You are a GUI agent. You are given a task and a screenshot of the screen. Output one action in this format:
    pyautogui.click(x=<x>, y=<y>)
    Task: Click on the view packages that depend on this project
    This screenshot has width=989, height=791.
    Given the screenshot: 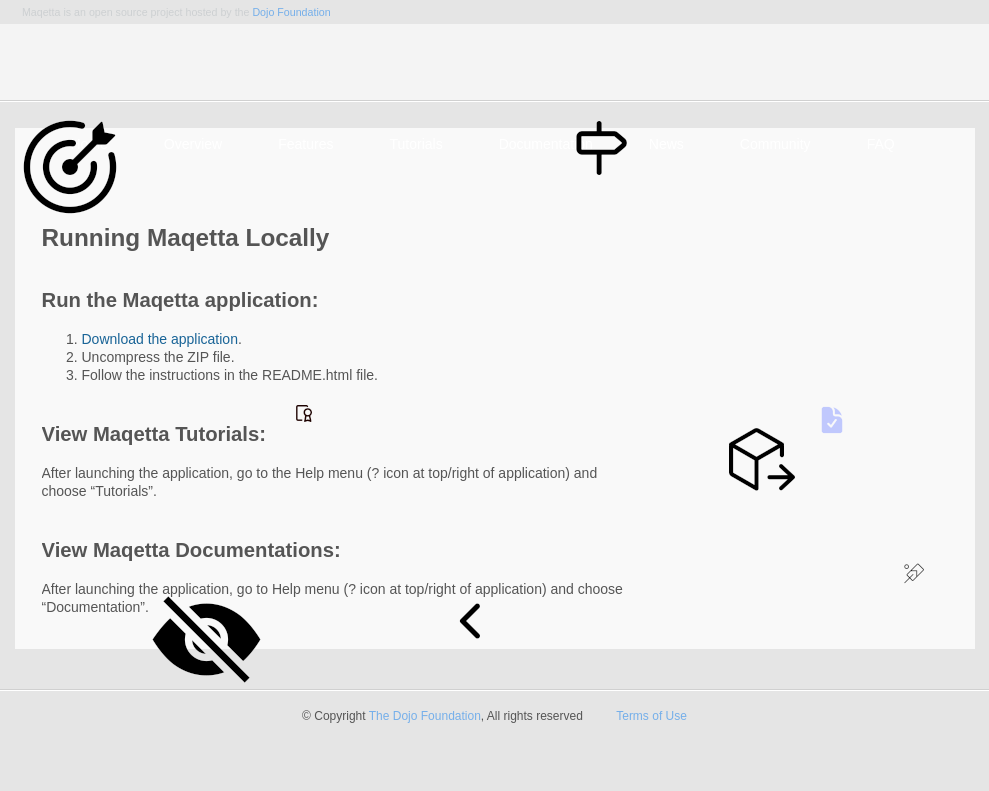 What is the action you would take?
    pyautogui.click(x=762, y=460)
    